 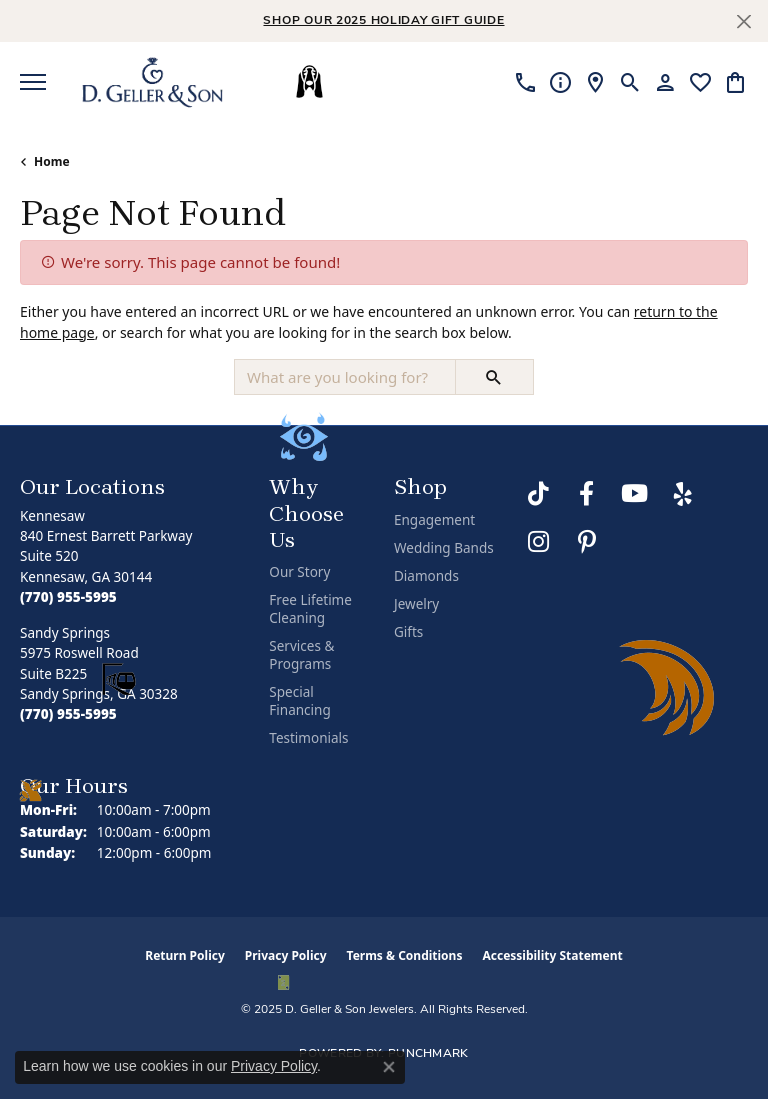 What do you see at coordinates (283, 982) in the screenshot?
I see `two of clubs playing card` at bounding box center [283, 982].